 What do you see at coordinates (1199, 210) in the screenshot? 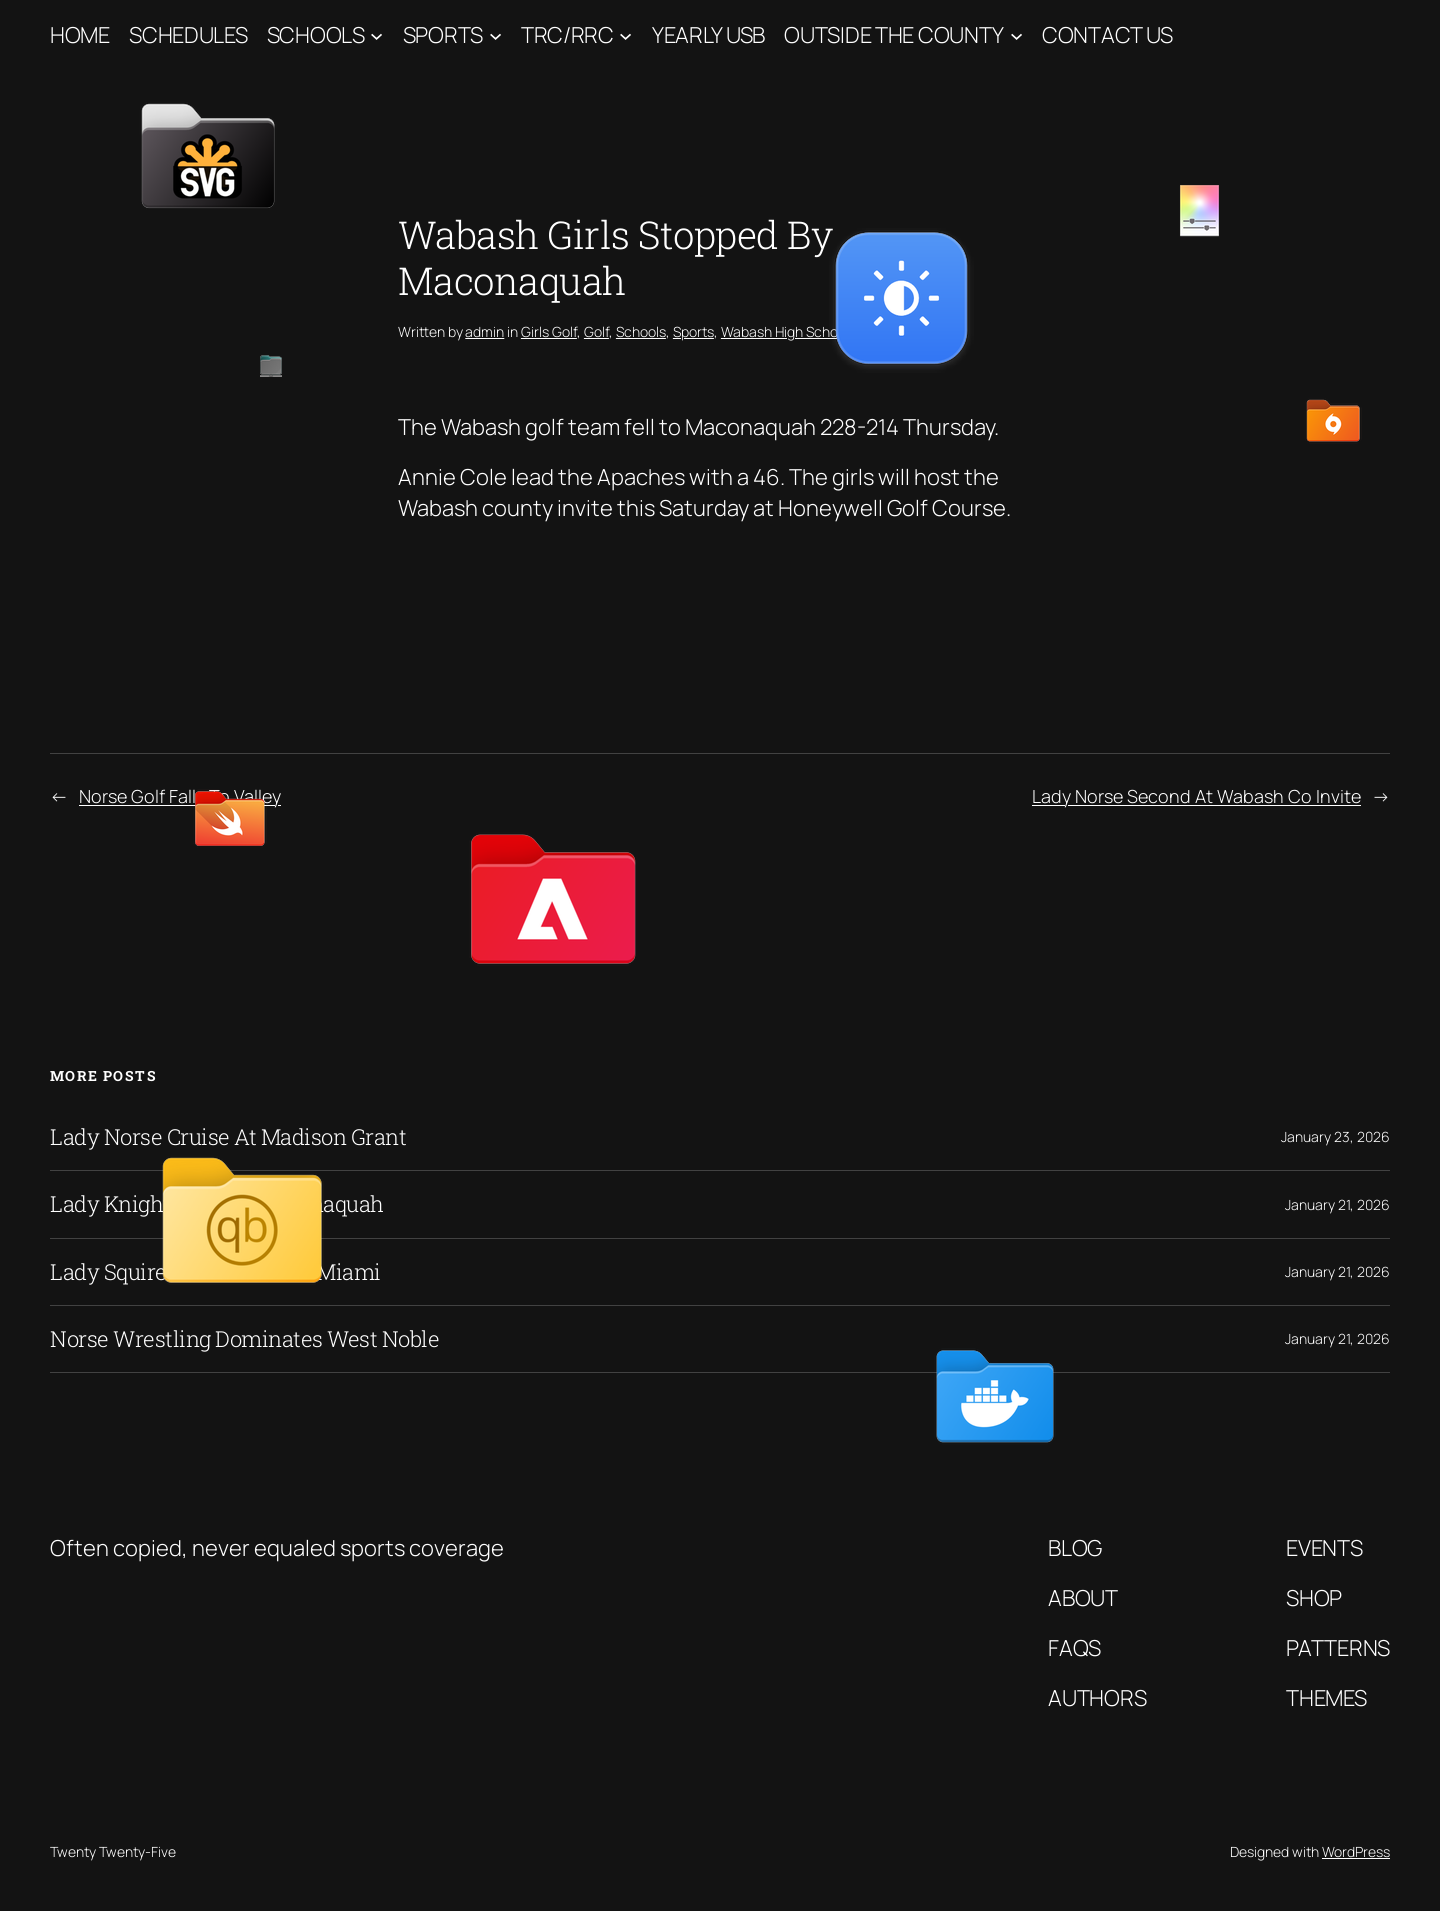
I see `adjust color preset or gradient settings` at bounding box center [1199, 210].